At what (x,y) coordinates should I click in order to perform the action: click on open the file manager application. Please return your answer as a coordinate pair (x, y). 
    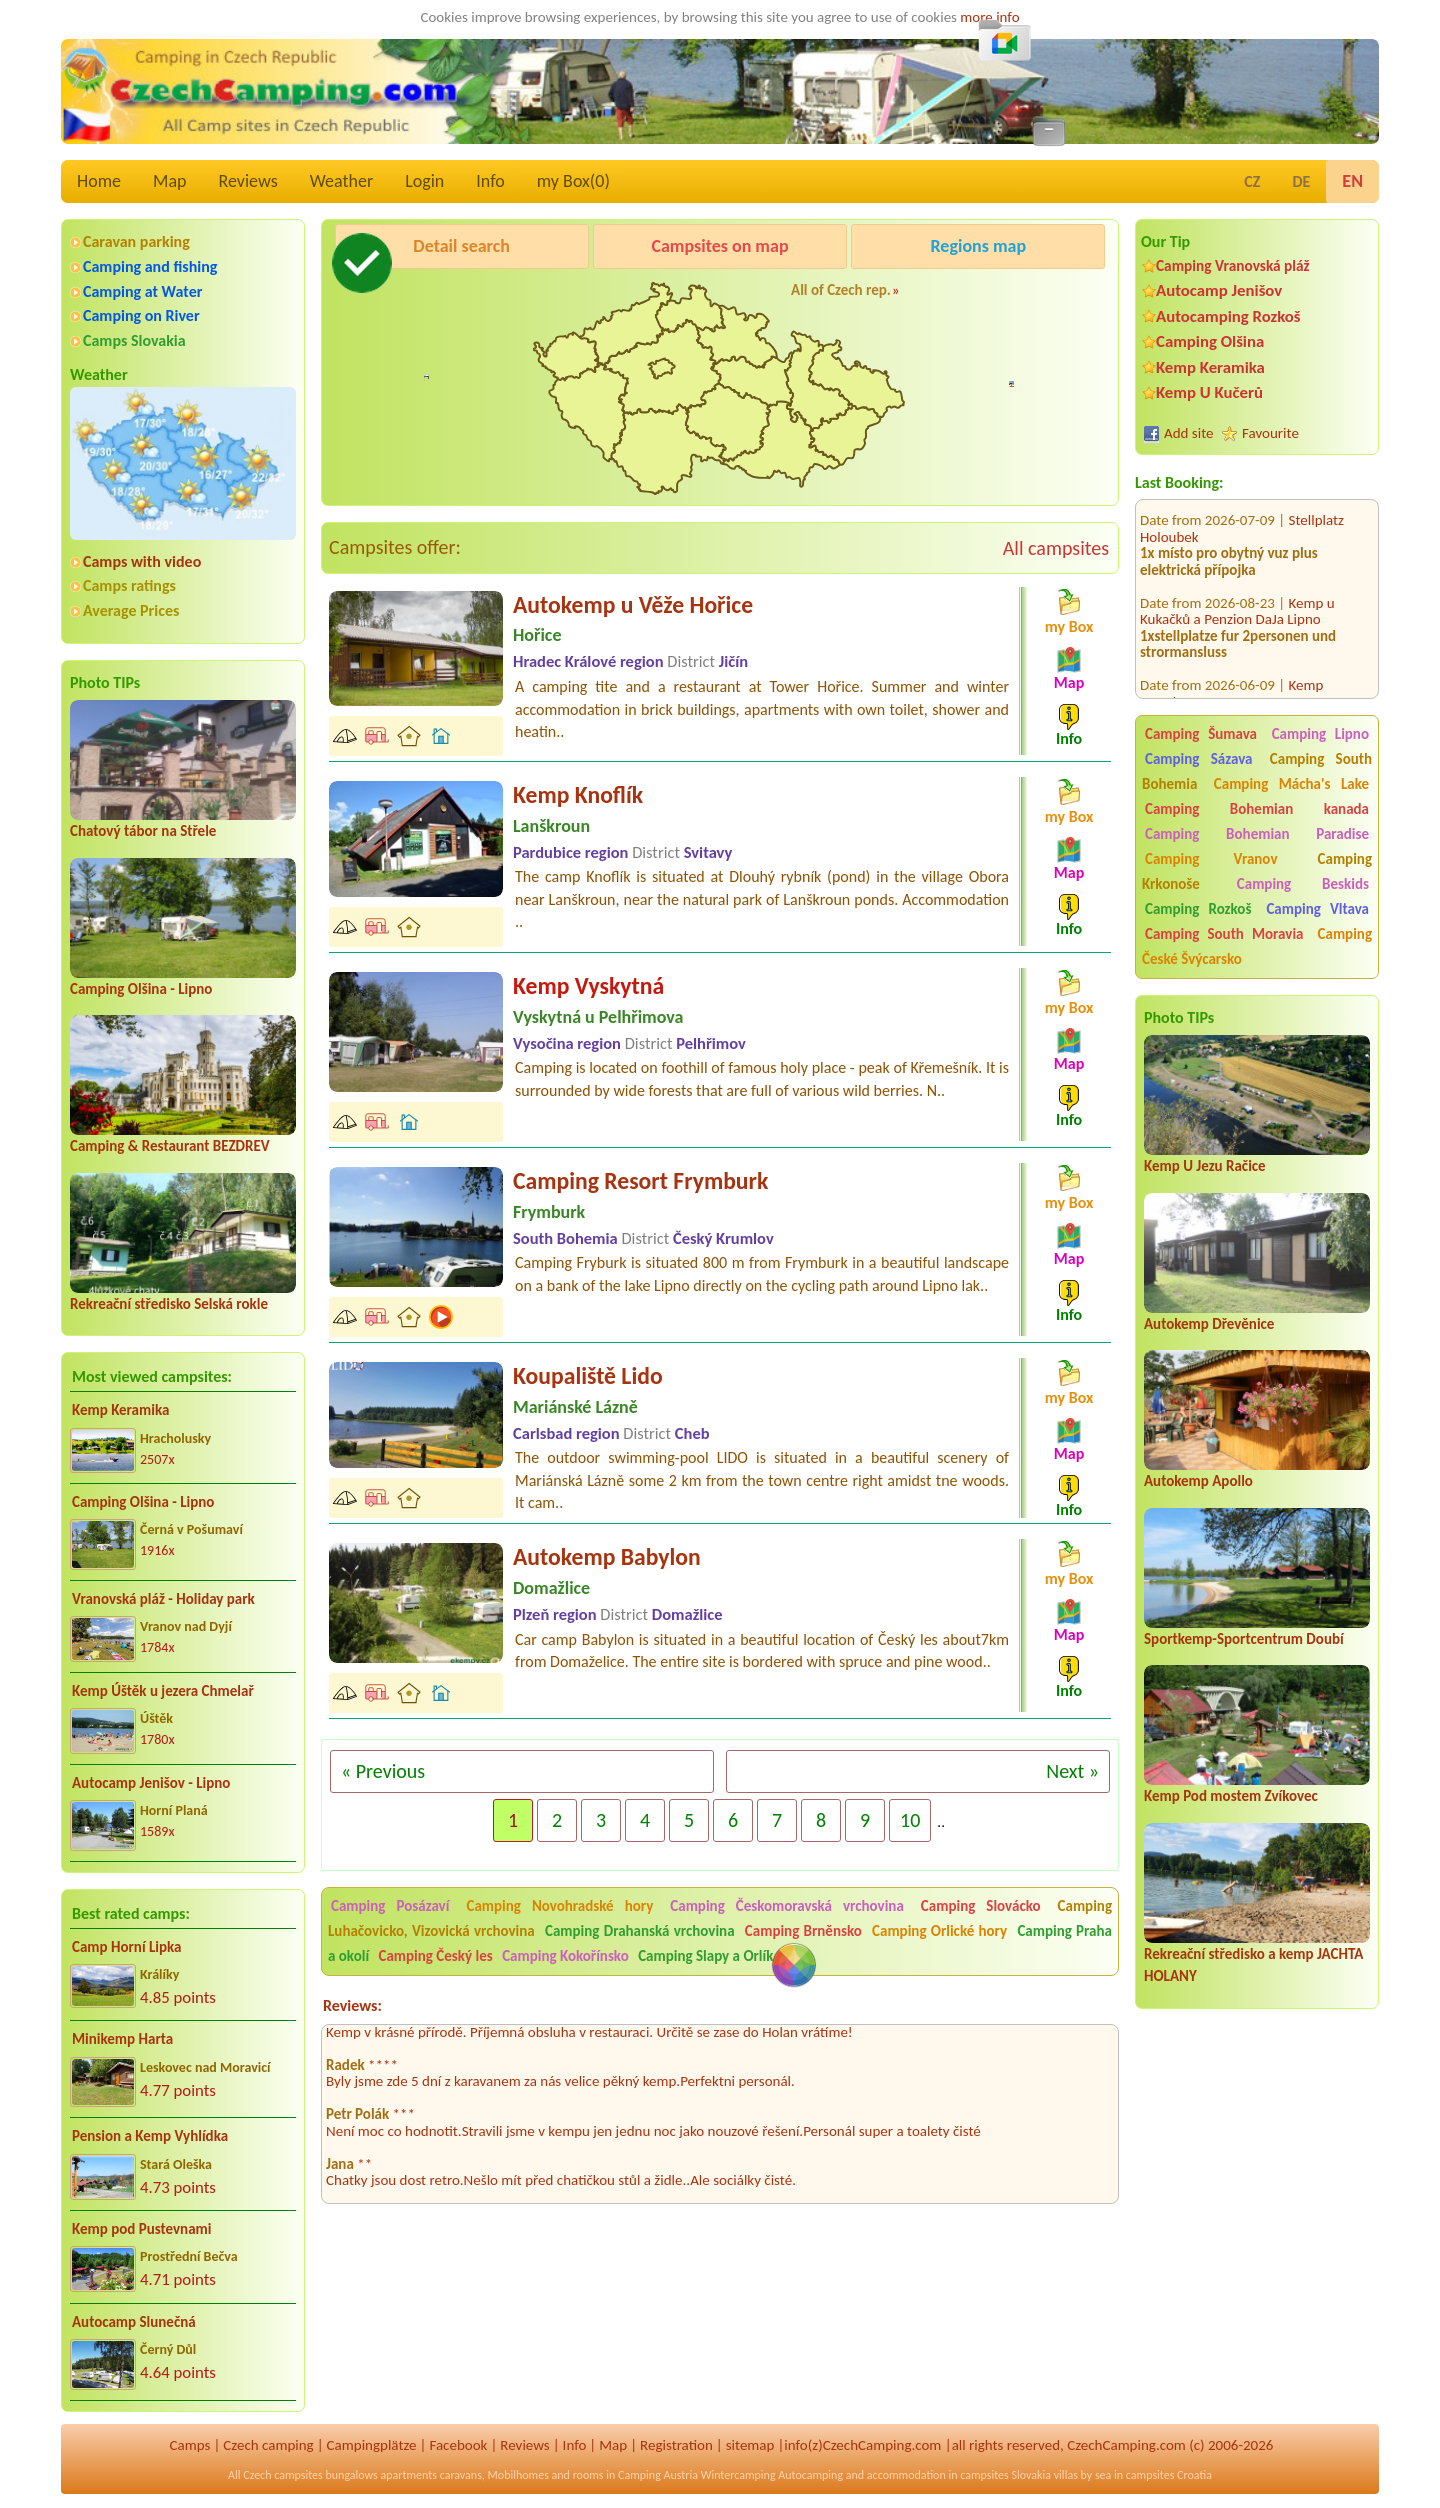
    Looking at the image, I should click on (1049, 131).